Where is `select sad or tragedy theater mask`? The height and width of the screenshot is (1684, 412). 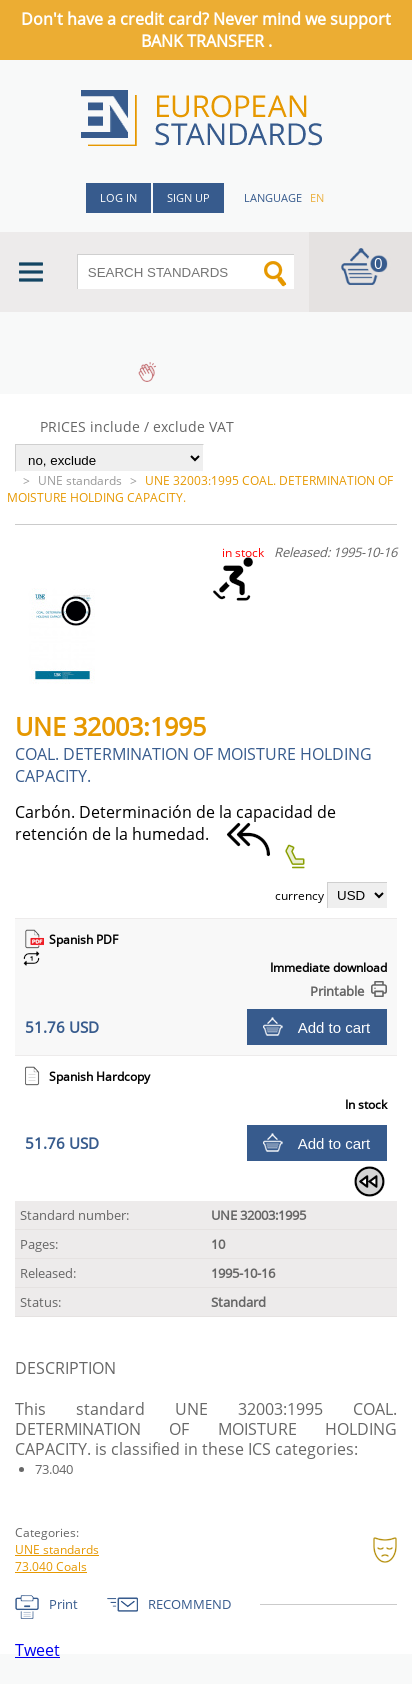 select sad or tragedy theater mask is located at coordinates (385, 1549).